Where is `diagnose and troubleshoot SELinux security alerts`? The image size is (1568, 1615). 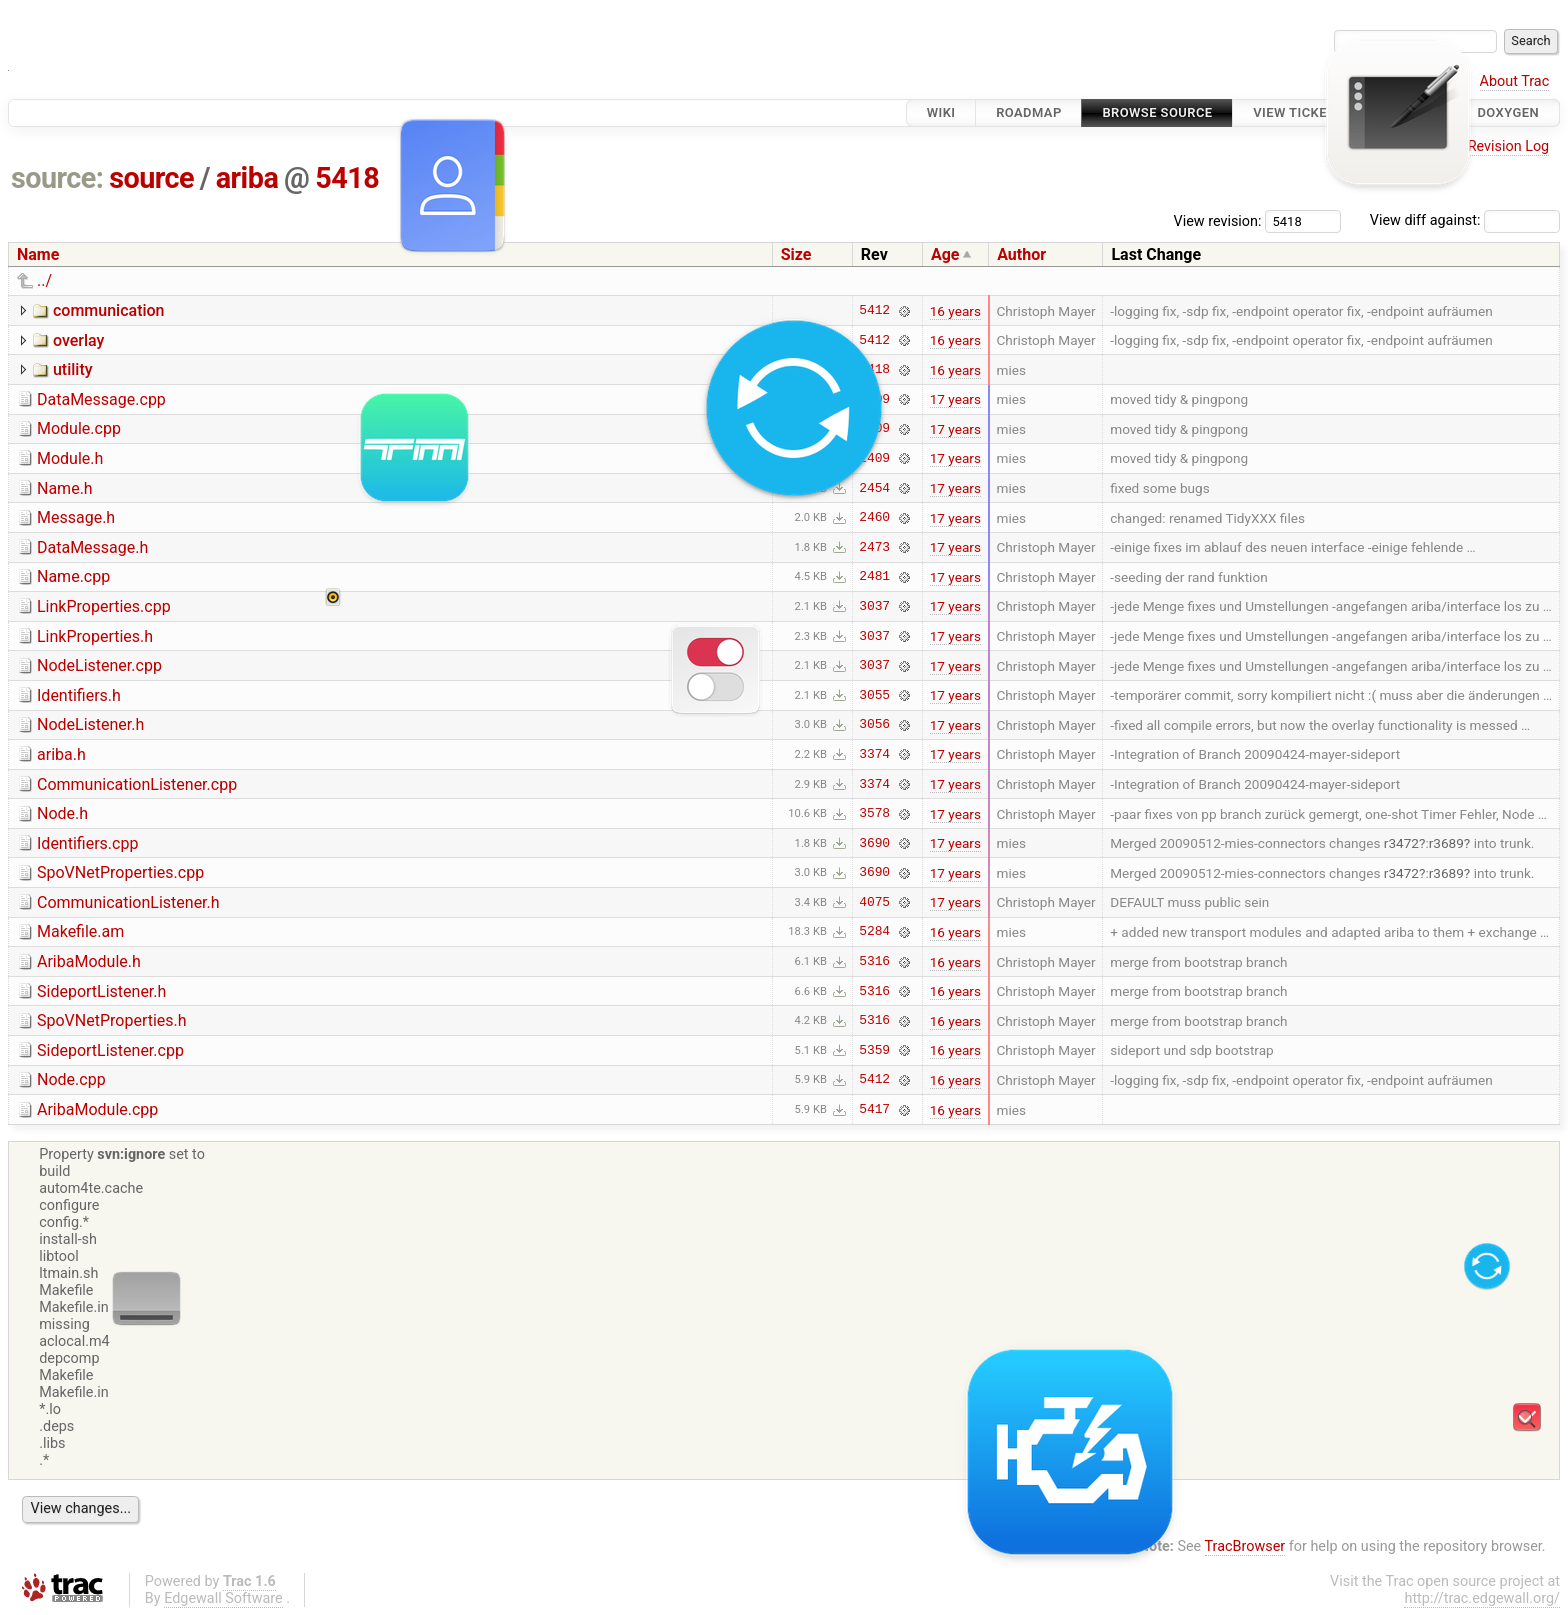
diagnose and troubleshoot SELinux security alerts is located at coordinates (1070, 1452).